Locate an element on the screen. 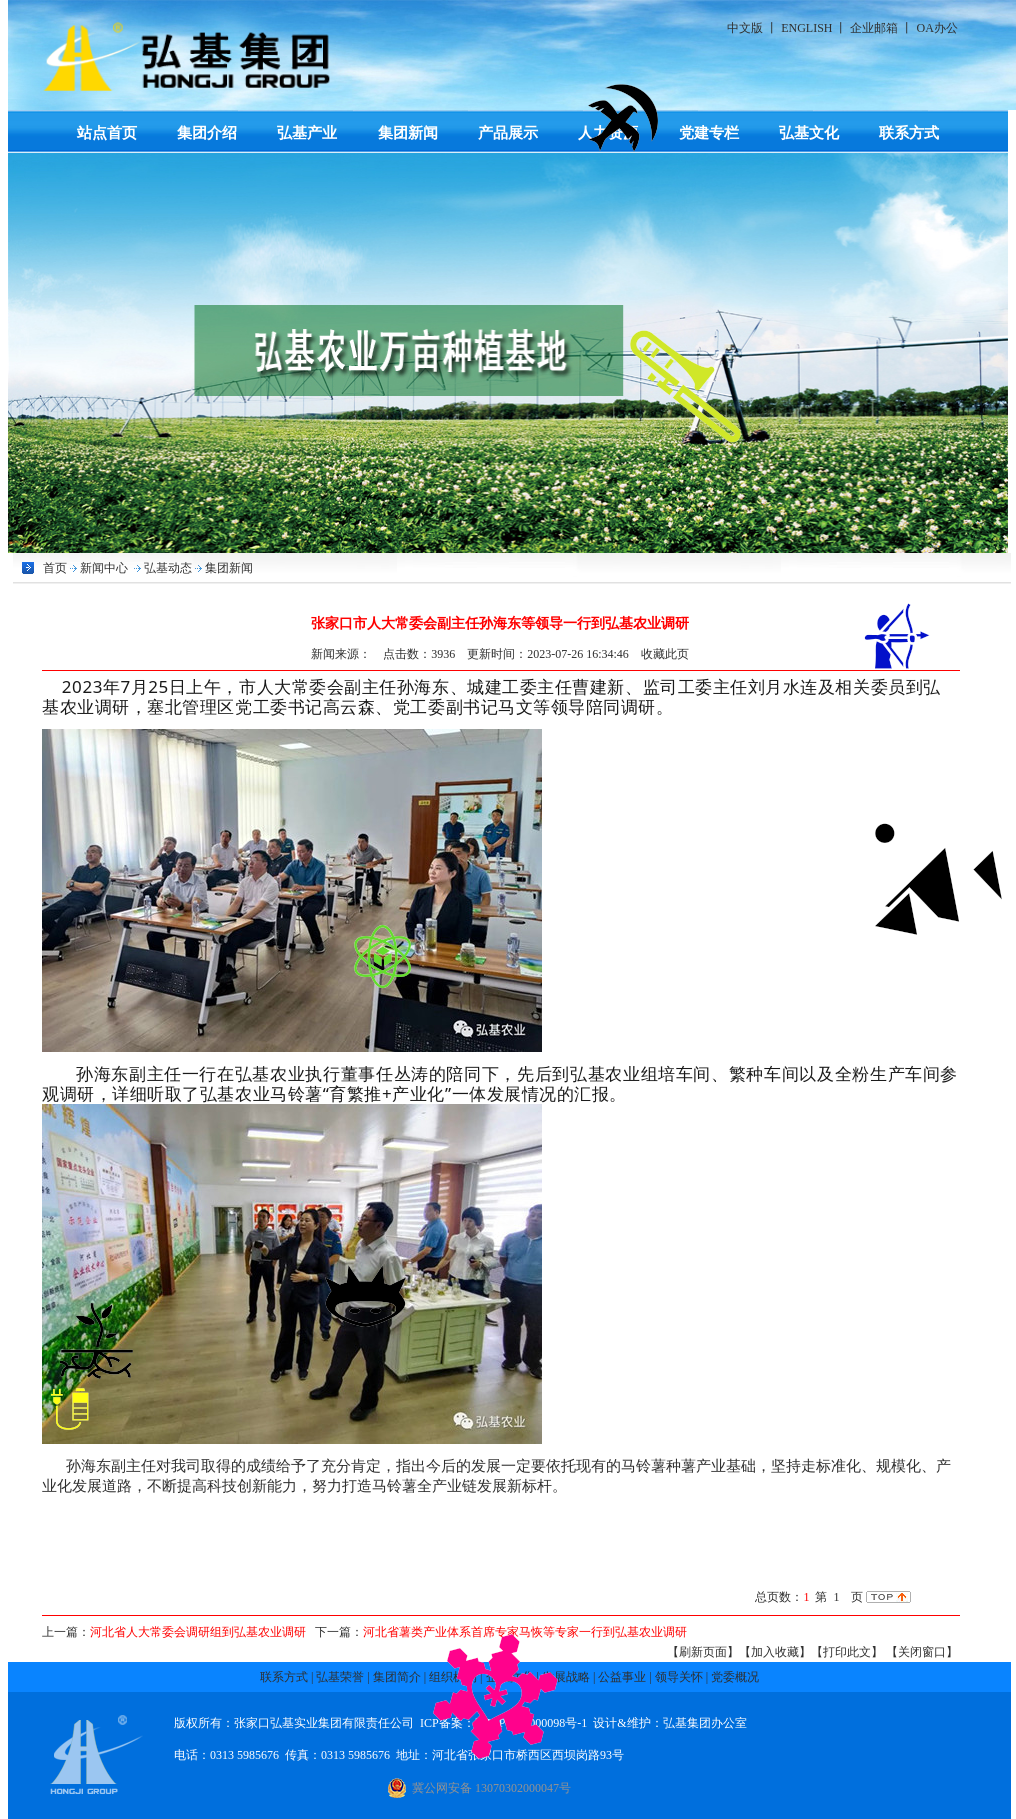 This screenshot has width=1016, height=1819. activate defense or shield ability is located at coordinates (365, 1297).